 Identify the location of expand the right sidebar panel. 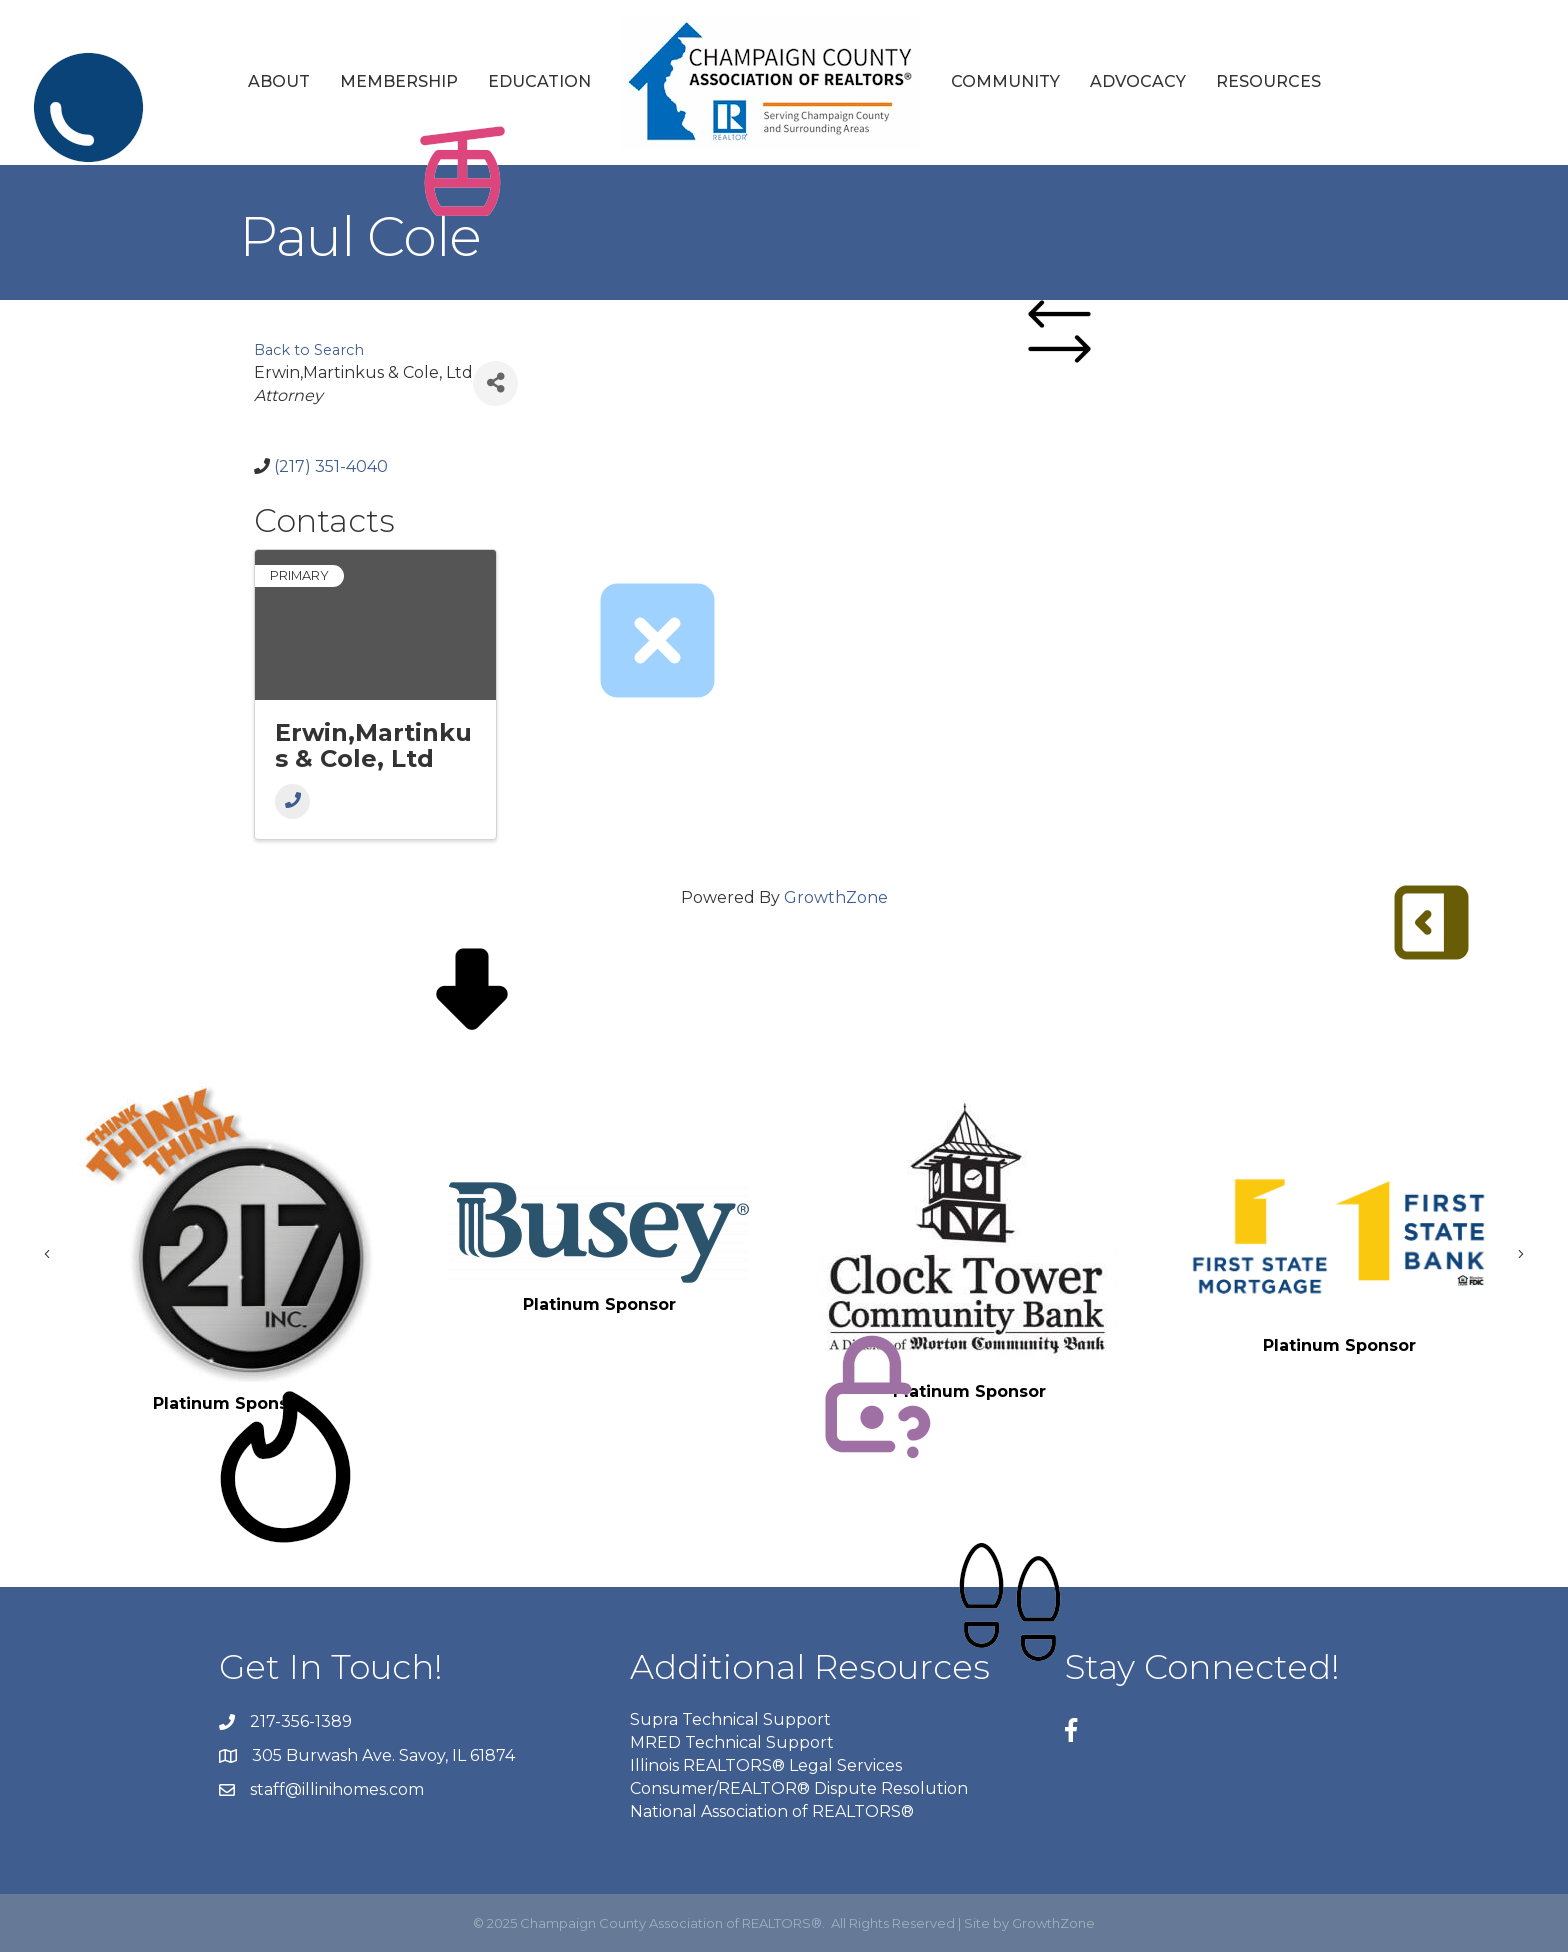
(1431, 922).